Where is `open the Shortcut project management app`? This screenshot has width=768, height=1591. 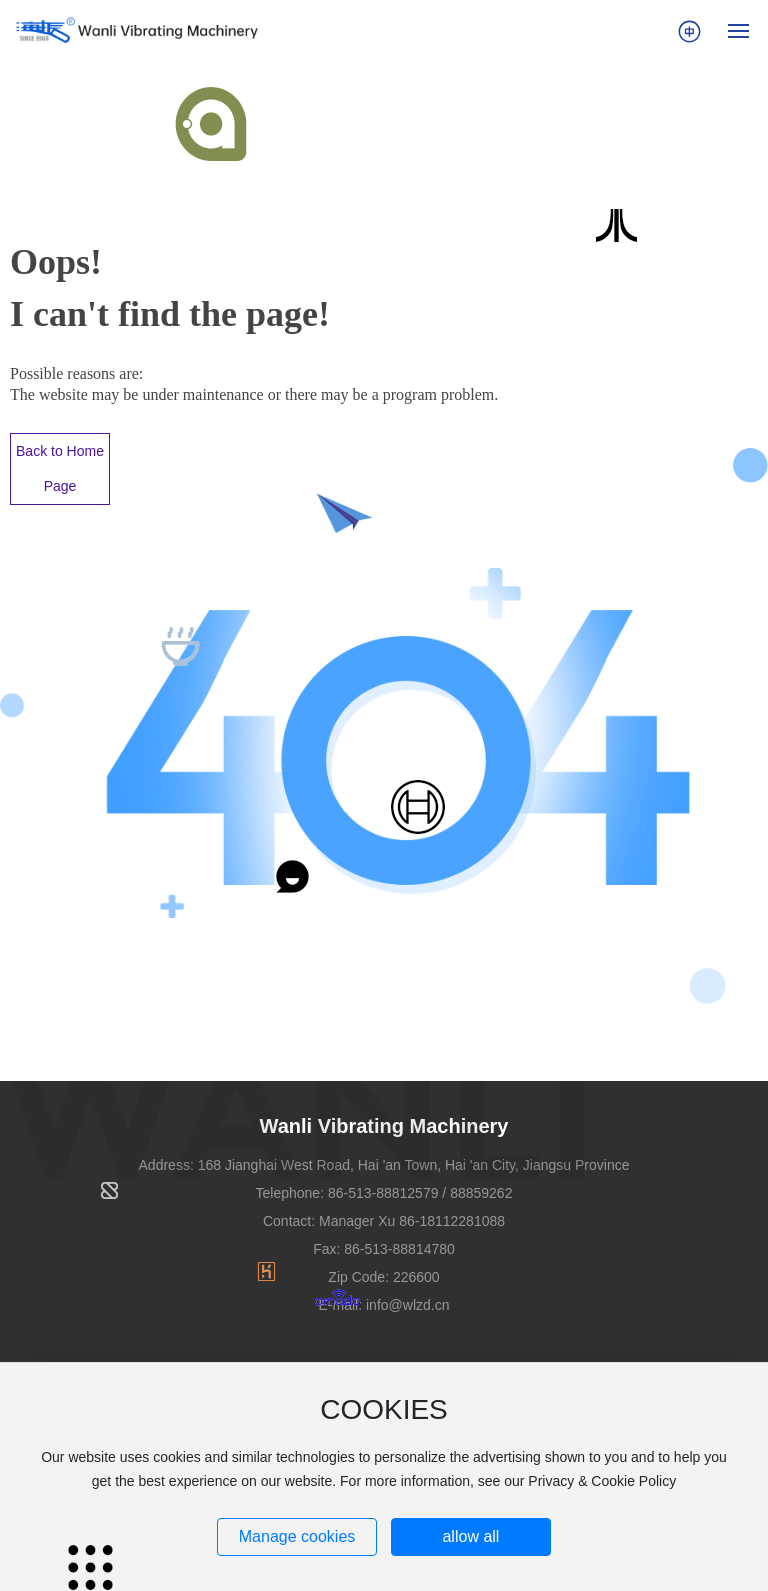 open the Shortcut project management app is located at coordinates (109, 1190).